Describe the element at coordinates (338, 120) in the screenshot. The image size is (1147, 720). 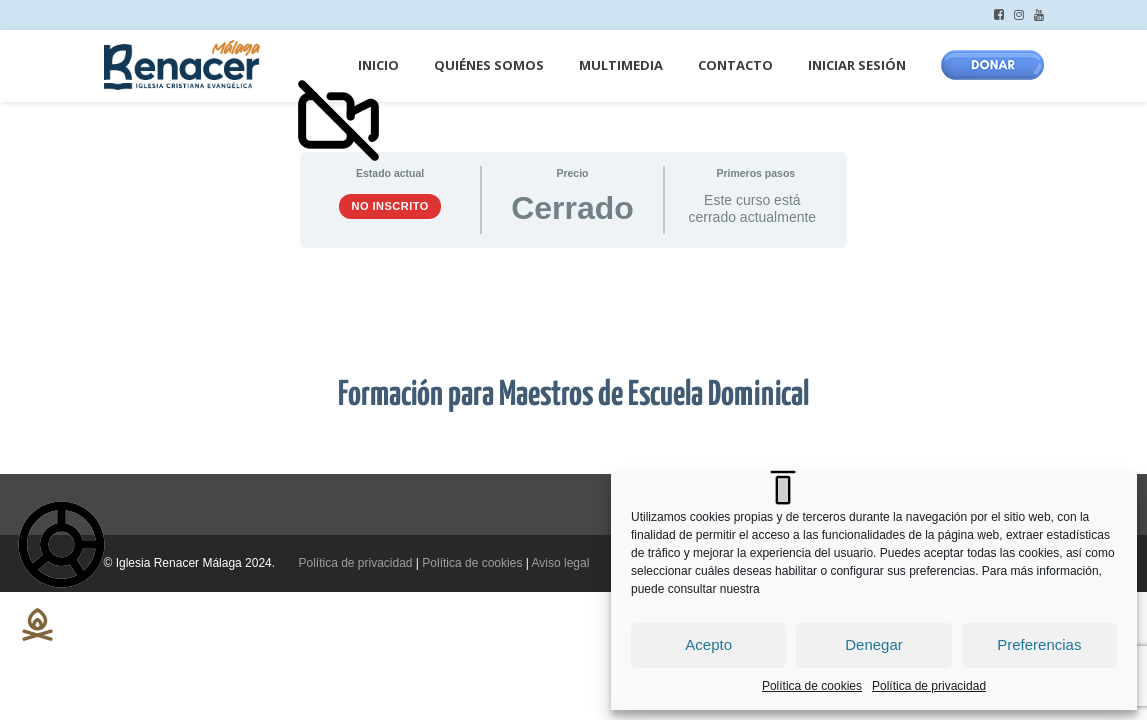
I see `turn off camera or disable video` at that location.